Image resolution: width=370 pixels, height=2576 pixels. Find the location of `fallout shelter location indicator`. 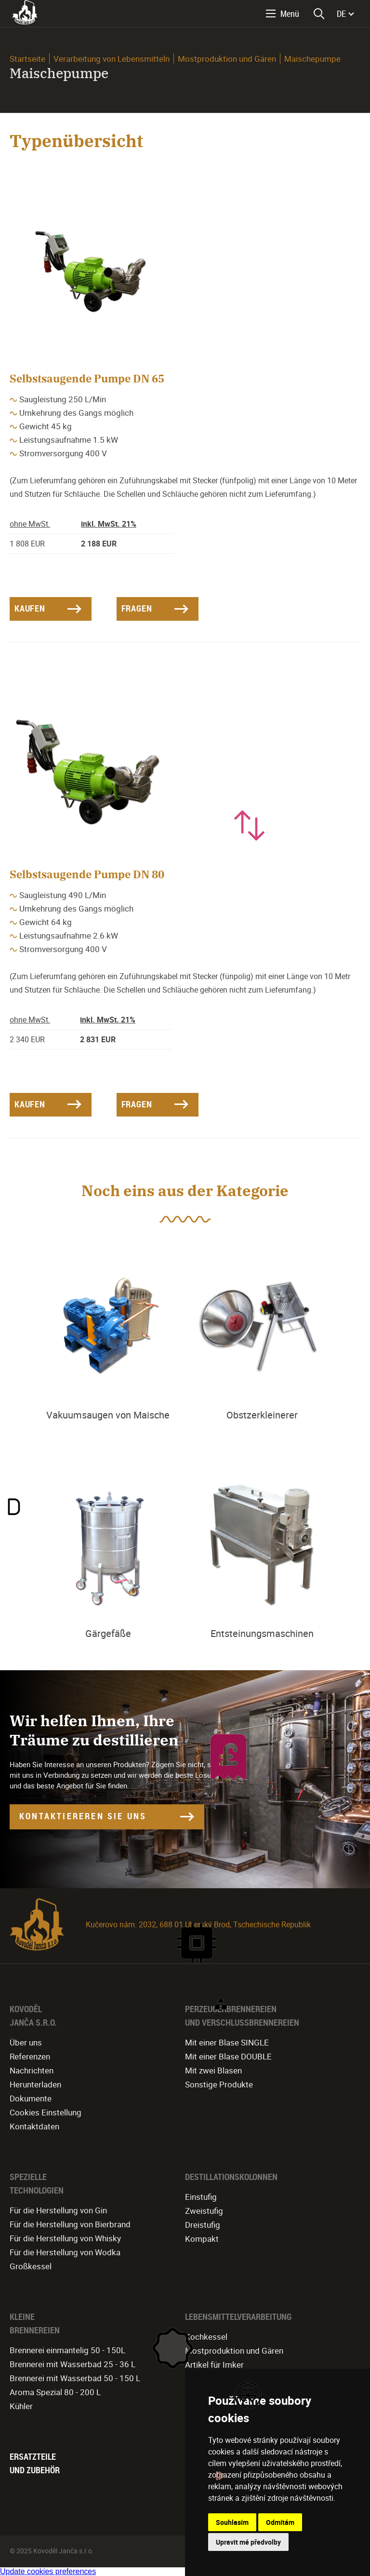

fallout shelter location indicator is located at coordinates (248, 2395).